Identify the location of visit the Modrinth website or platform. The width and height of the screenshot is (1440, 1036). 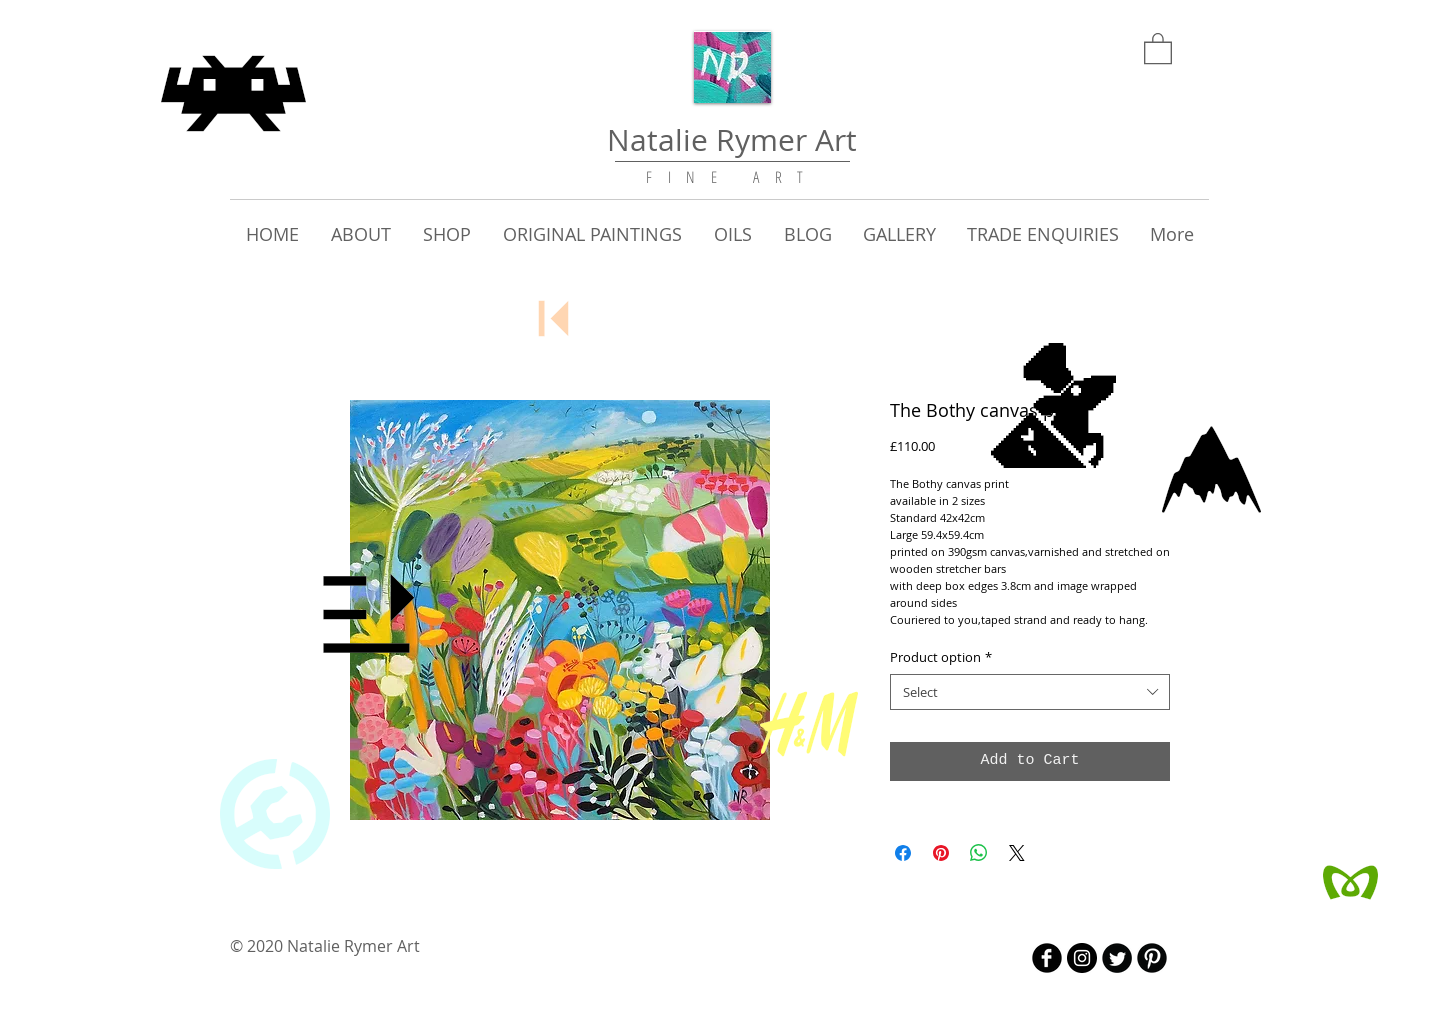
(275, 814).